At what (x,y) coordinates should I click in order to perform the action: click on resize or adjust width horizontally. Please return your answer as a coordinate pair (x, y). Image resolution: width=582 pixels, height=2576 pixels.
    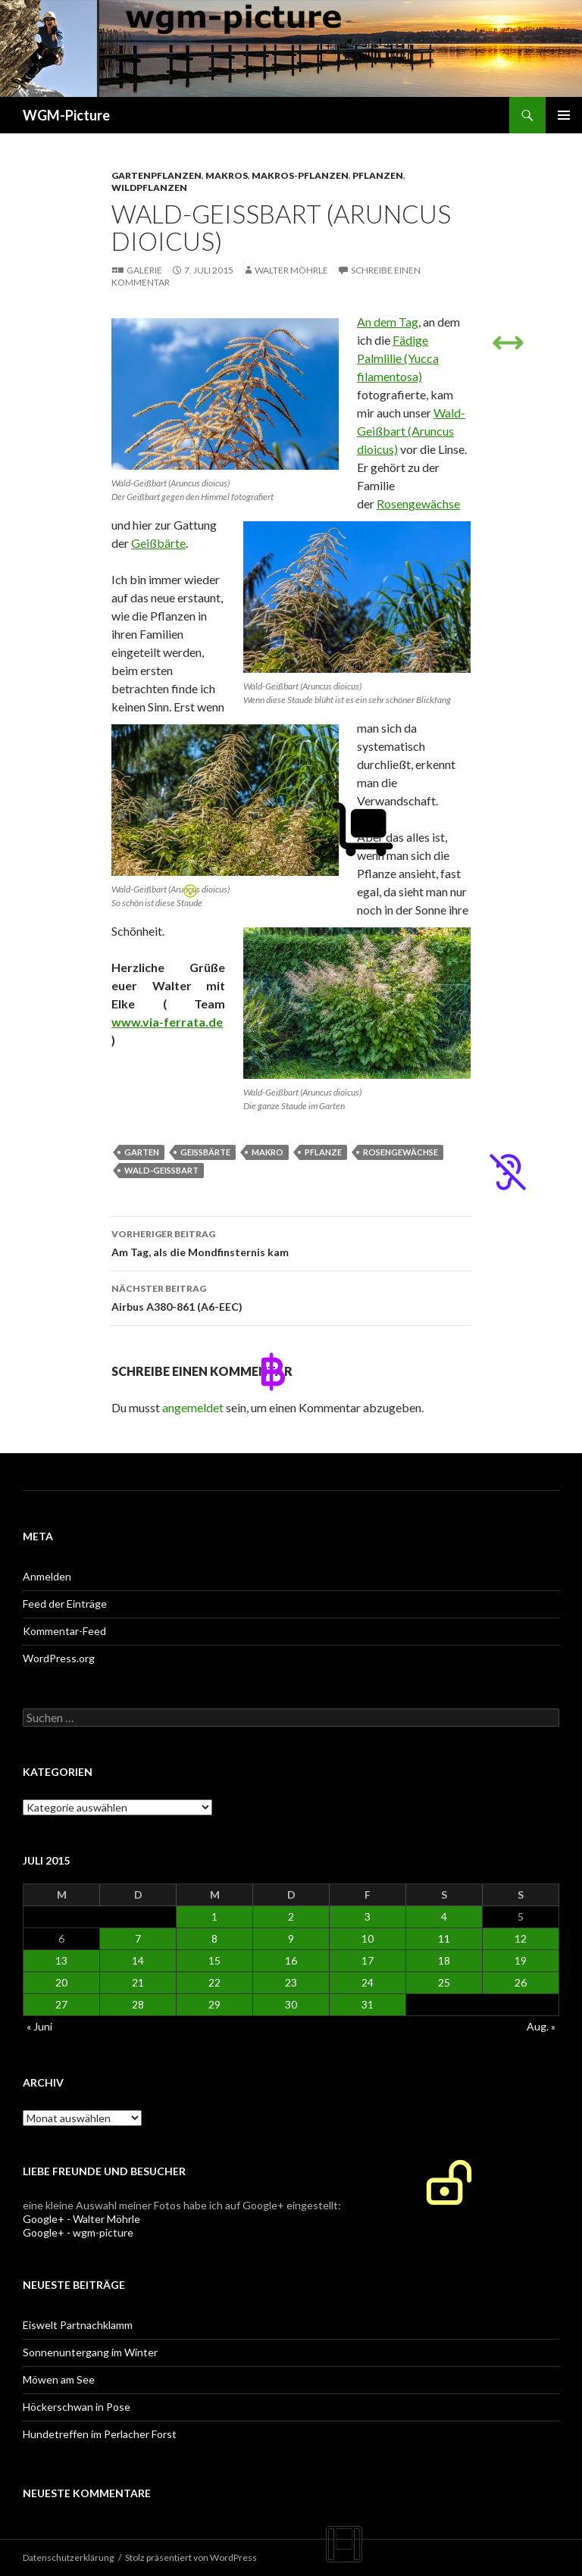
    Looking at the image, I should click on (508, 342).